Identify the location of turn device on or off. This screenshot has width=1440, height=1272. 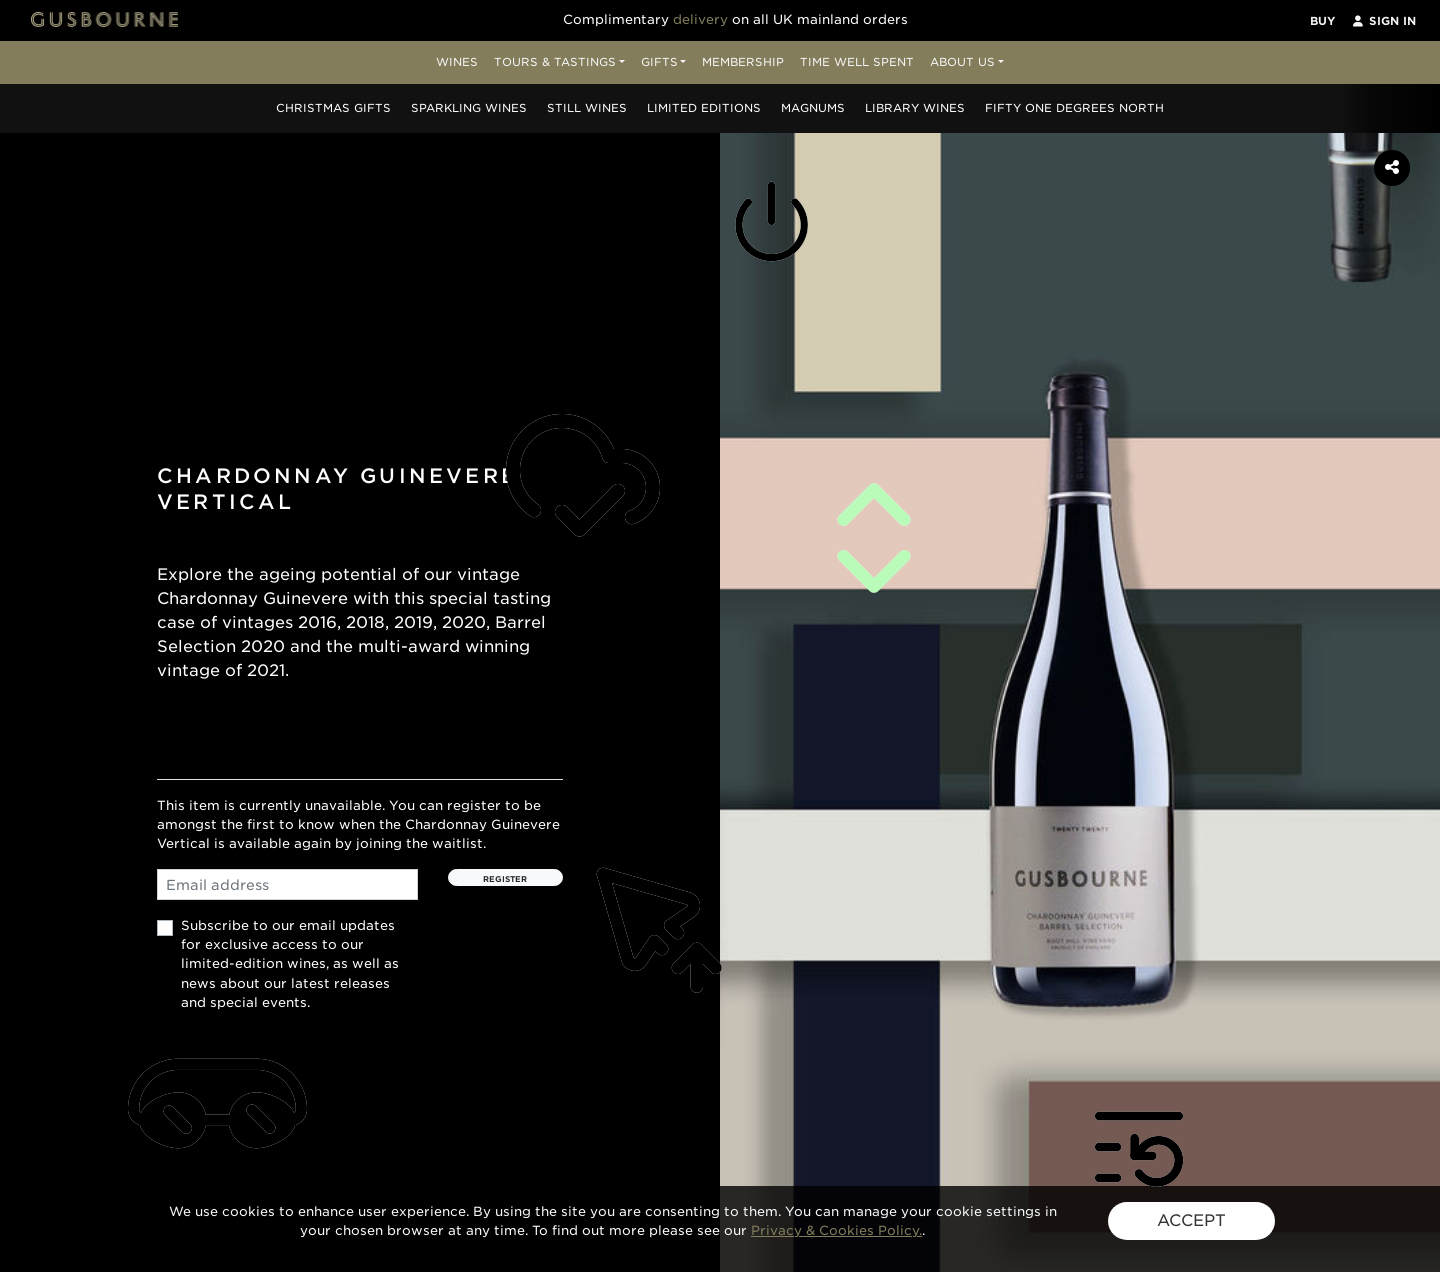
(771, 221).